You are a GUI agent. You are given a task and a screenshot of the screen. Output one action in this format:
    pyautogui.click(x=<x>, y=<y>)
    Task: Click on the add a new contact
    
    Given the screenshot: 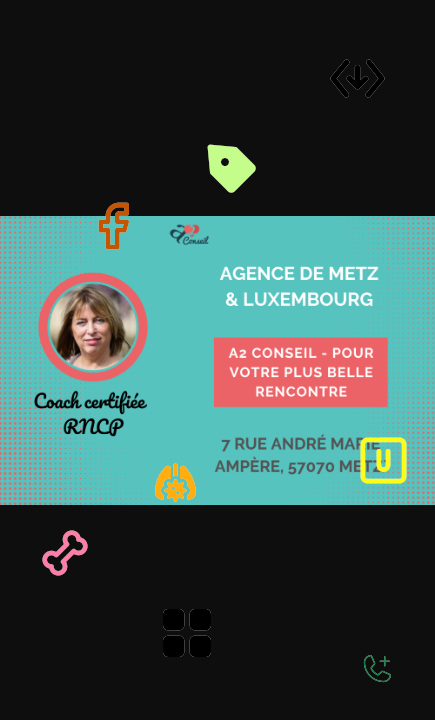 What is the action you would take?
    pyautogui.click(x=378, y=668)
    